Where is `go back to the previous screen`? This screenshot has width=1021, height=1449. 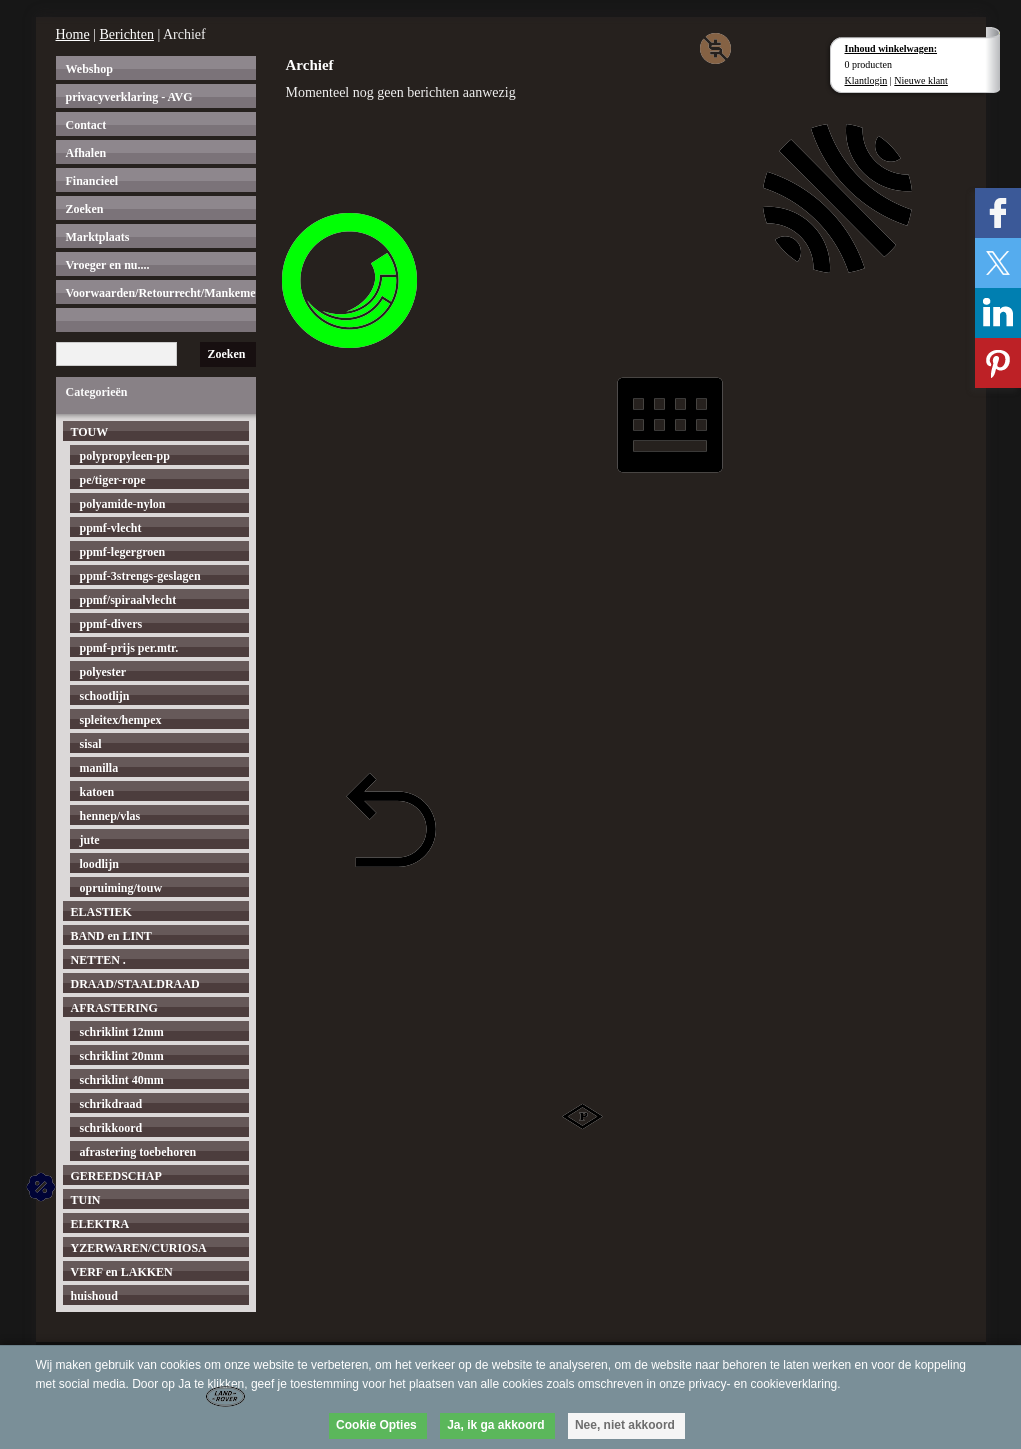 go back to the previous screen is located at coordinates (393, 824).